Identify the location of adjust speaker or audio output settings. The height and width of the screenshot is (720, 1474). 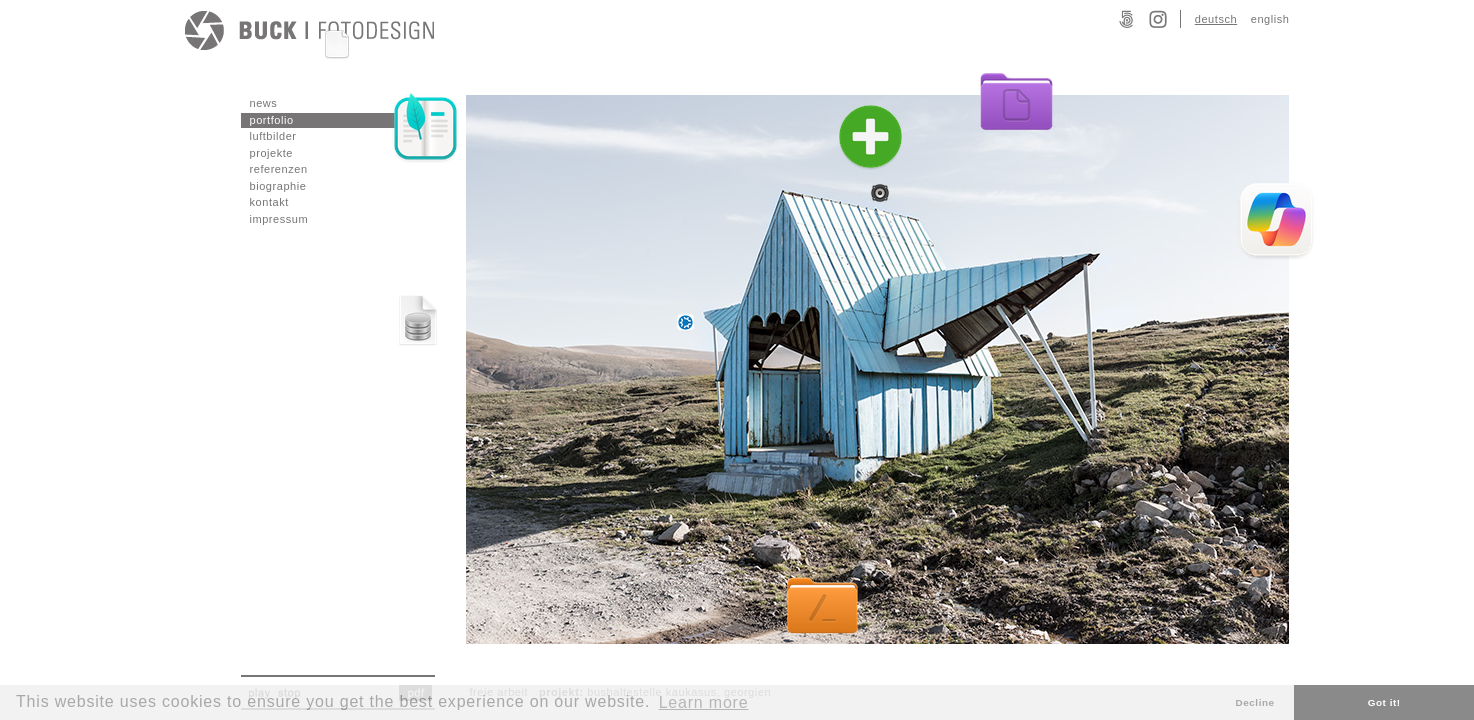
(880, 193).